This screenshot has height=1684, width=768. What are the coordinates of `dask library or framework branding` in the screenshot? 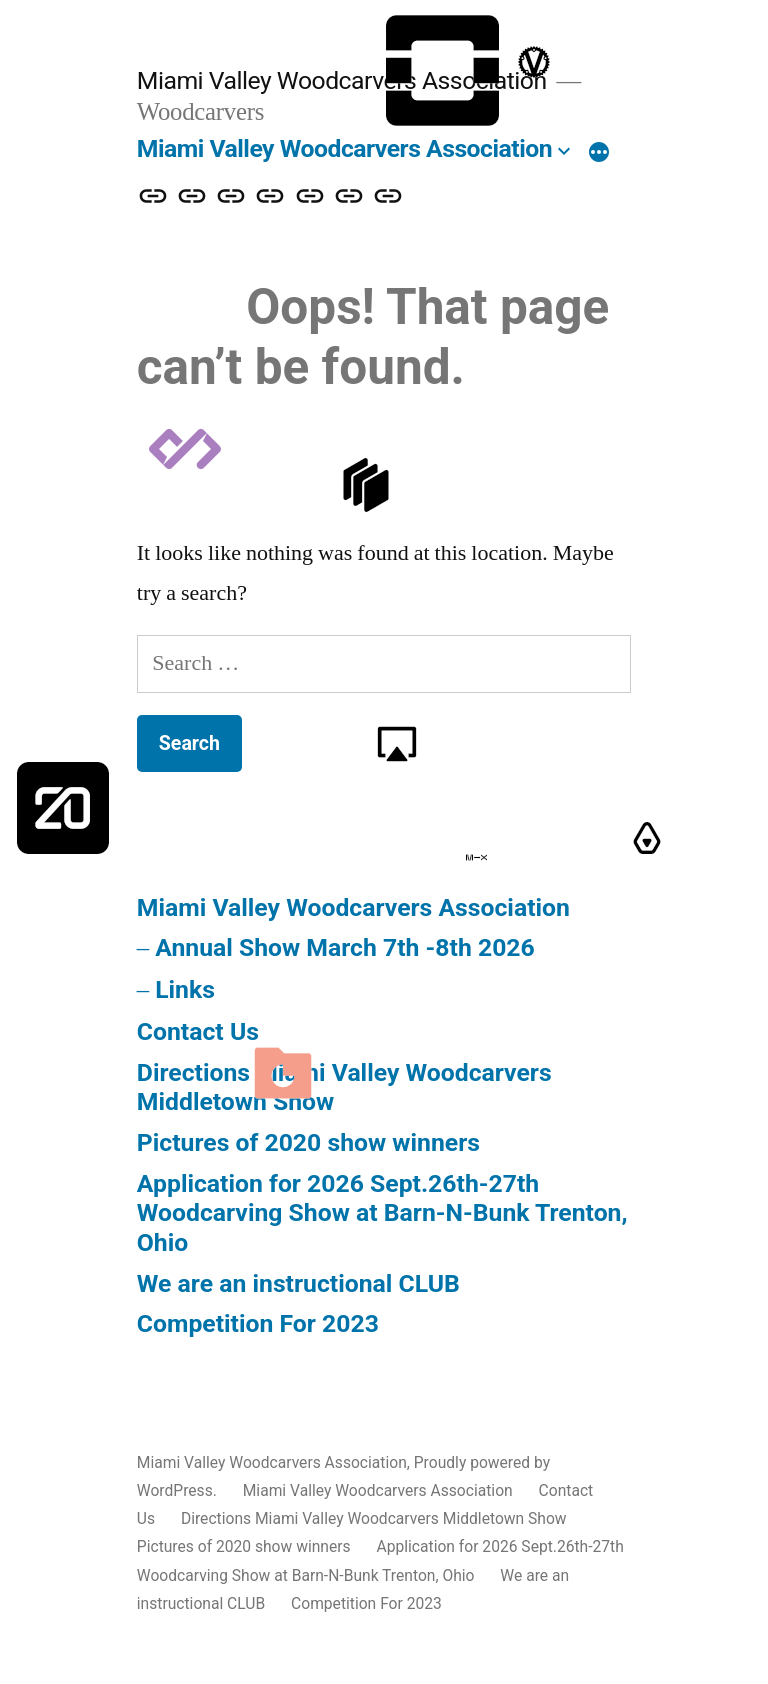 It's located at (366, 485).